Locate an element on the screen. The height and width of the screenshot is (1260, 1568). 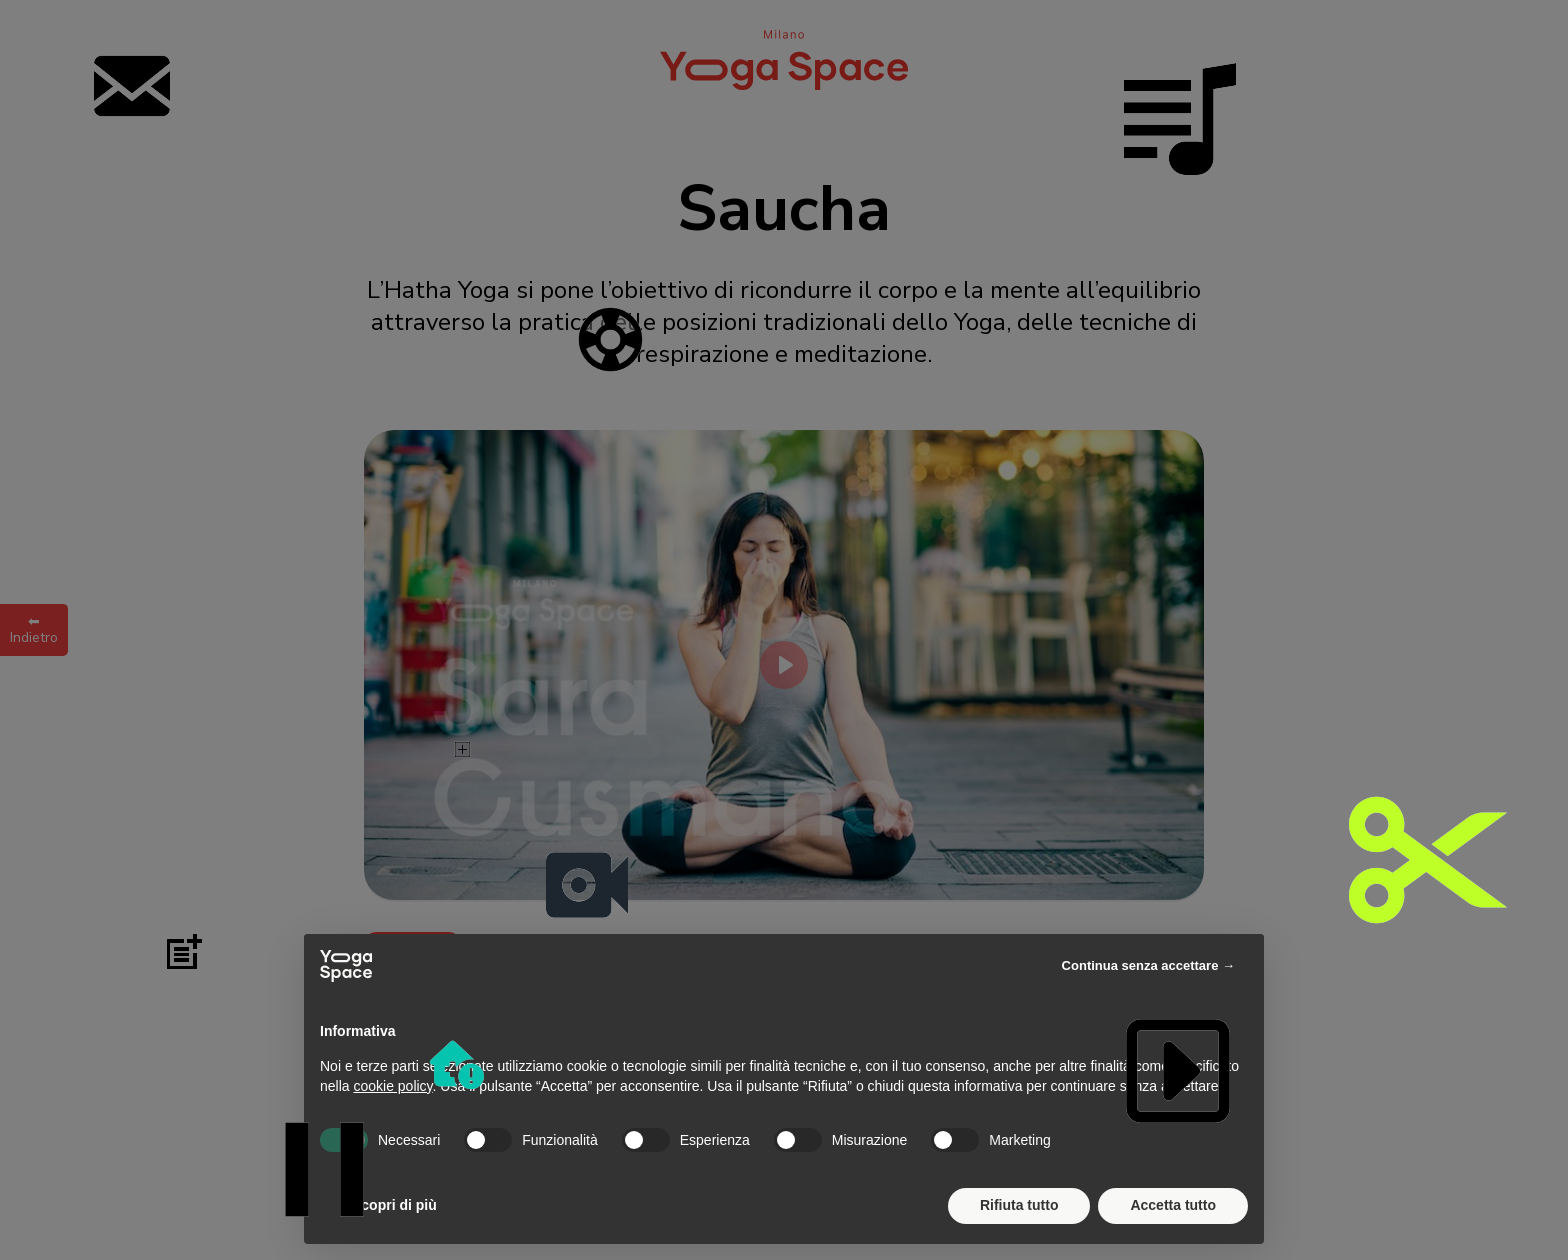
home healthcare alert or urgent medical notice is located at coordinates (455, 1063).